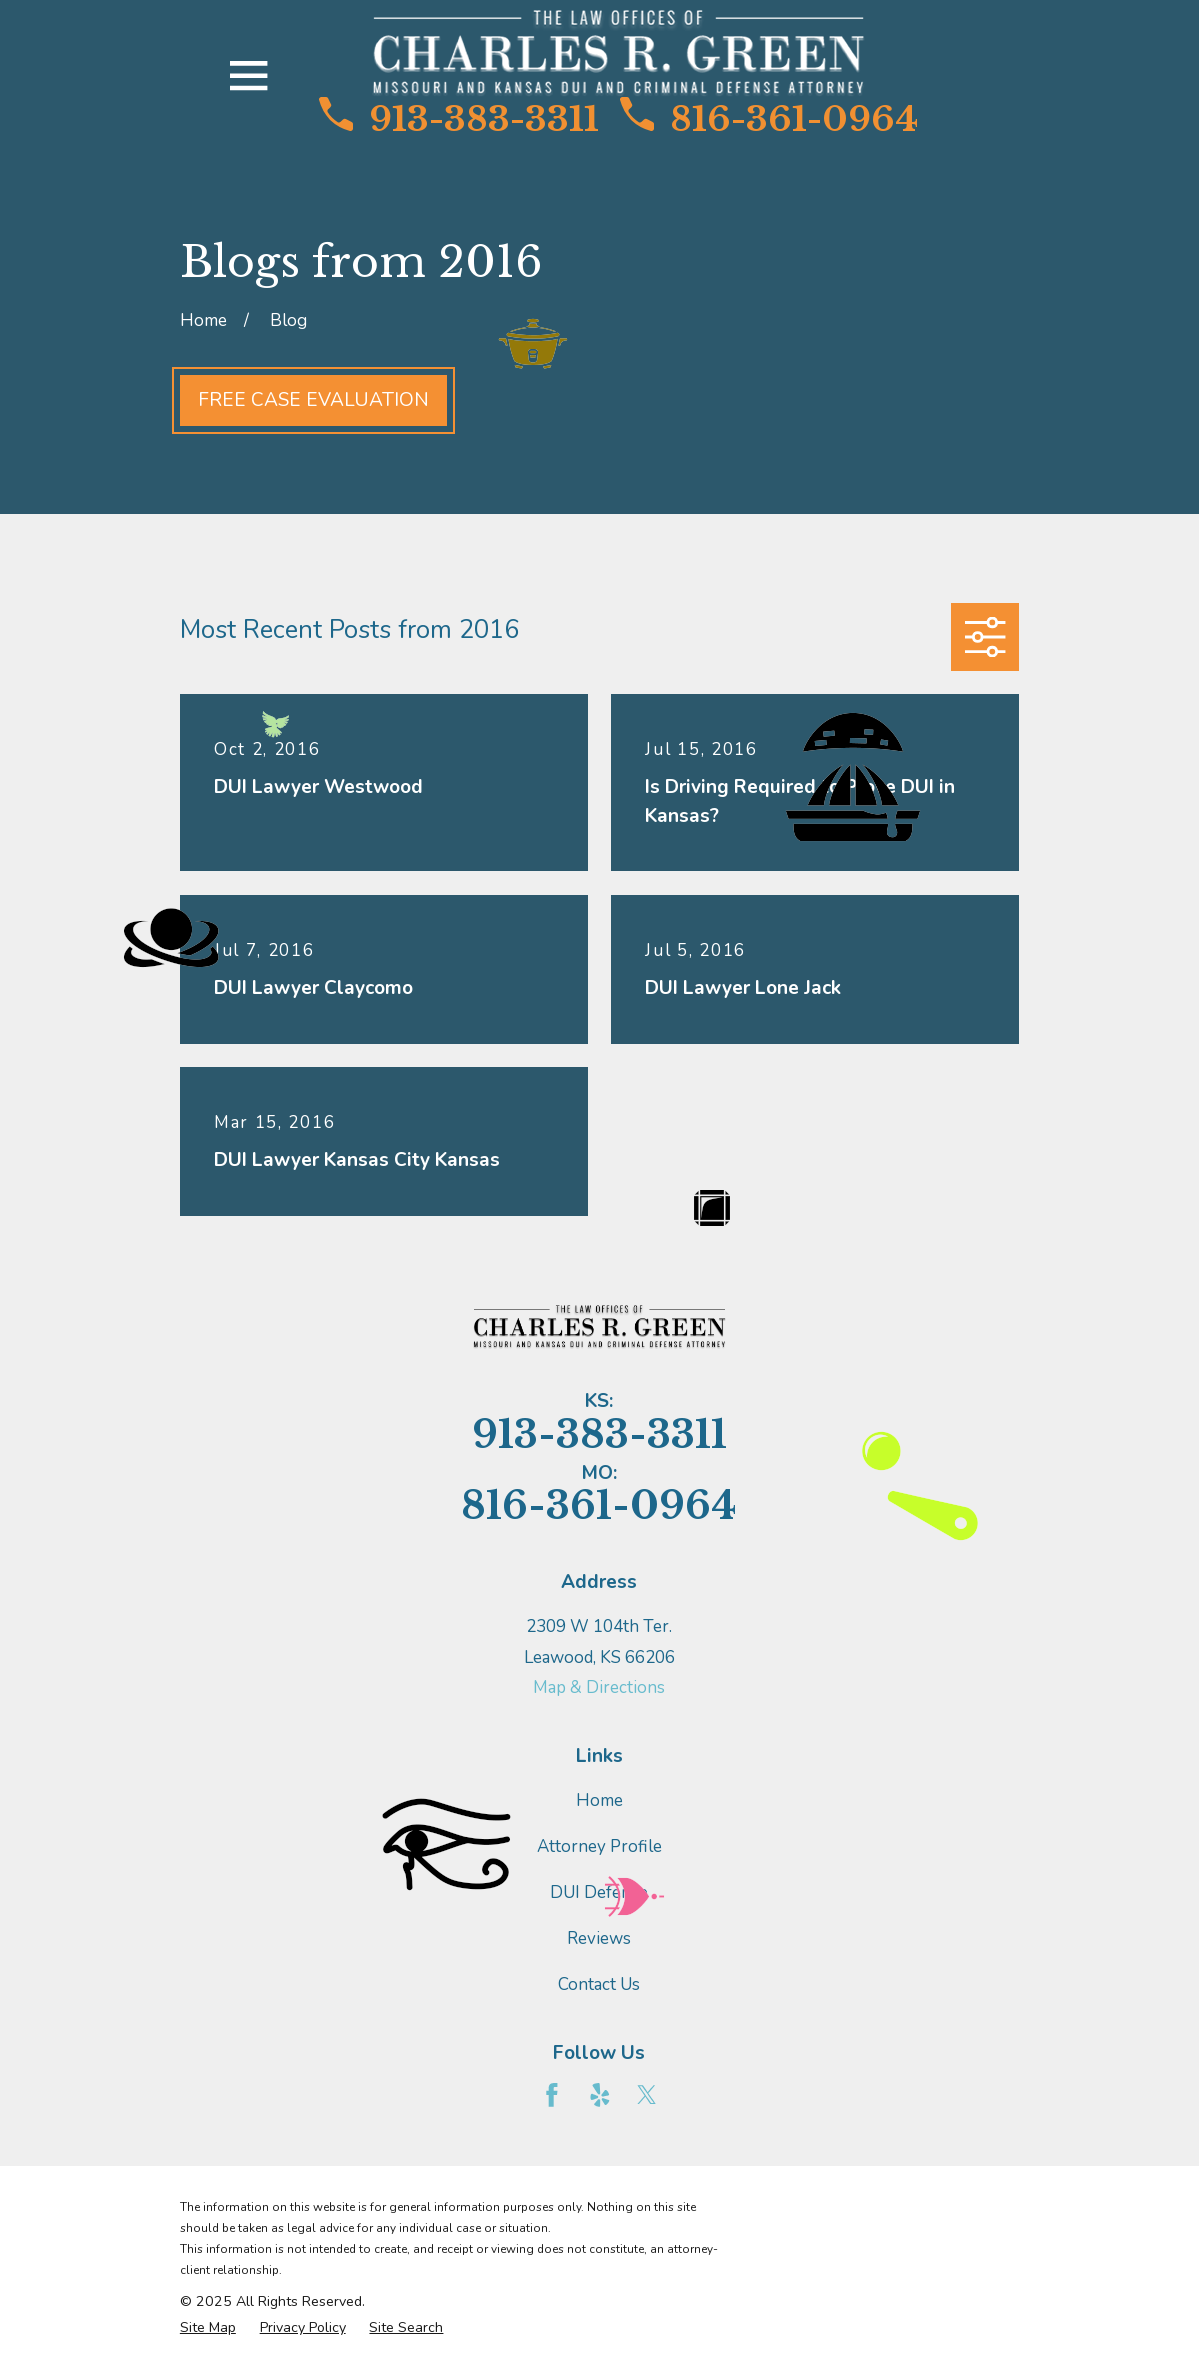 This screenshot has height=2371, width=1199. What do you see at coordinates (275, 724) in the screenshot?
I see `indicates peace or harmony state` at bounding box center [275, 724].